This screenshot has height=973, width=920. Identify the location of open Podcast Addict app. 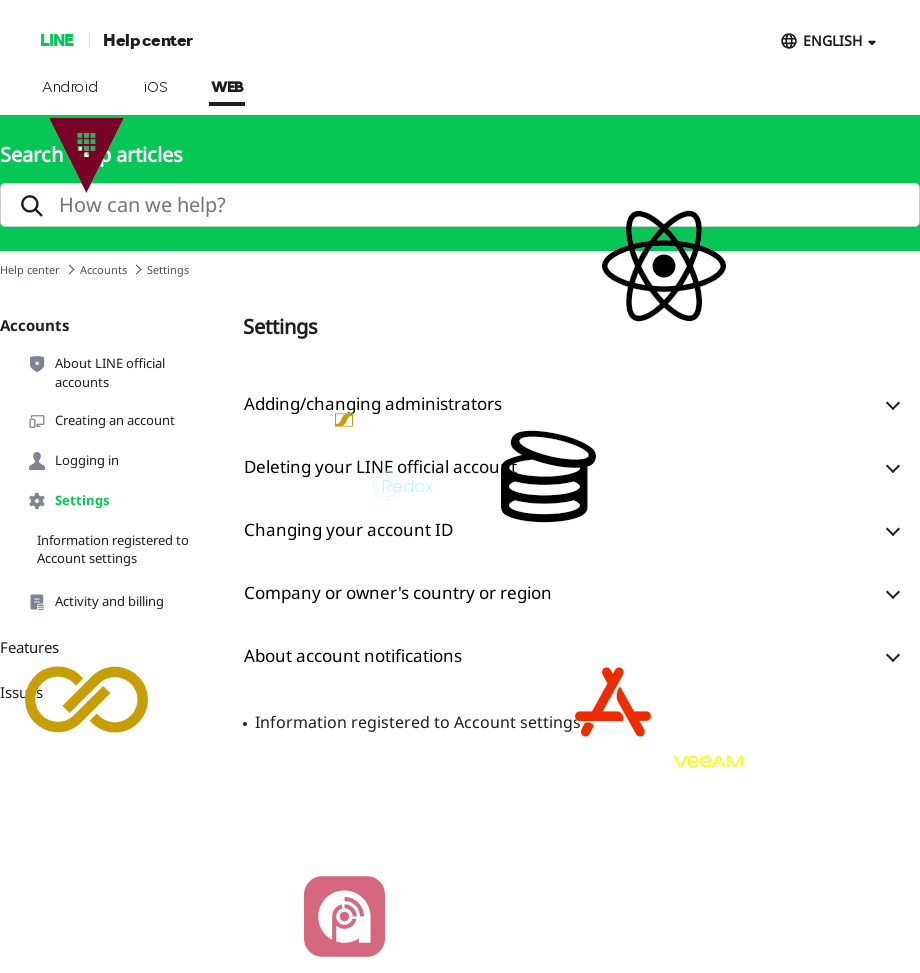
(344, 916).